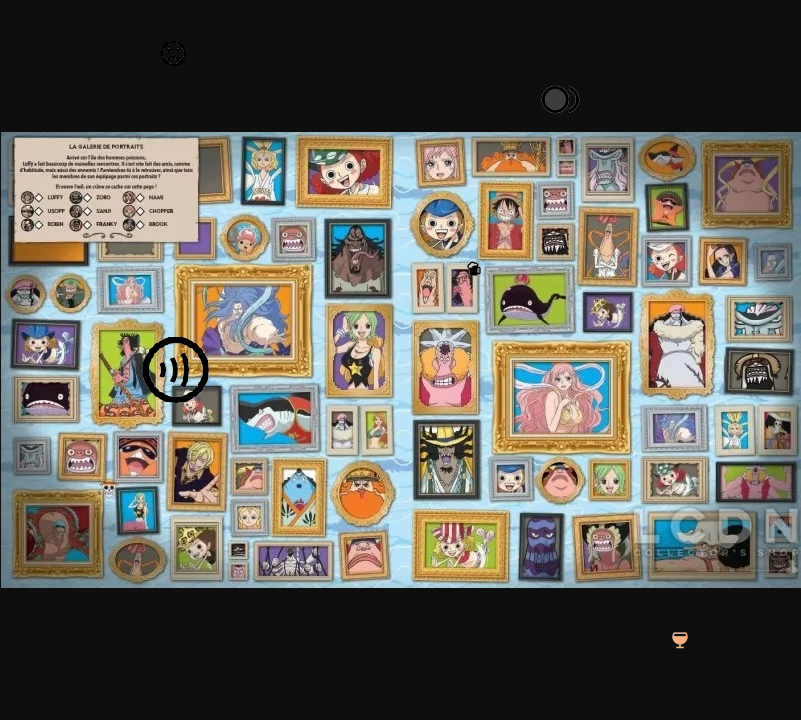  What do you see at coordinates (680, 640) in the screenshot?
I see `browse wine or spirits menu` at bounding box center [680, 640].